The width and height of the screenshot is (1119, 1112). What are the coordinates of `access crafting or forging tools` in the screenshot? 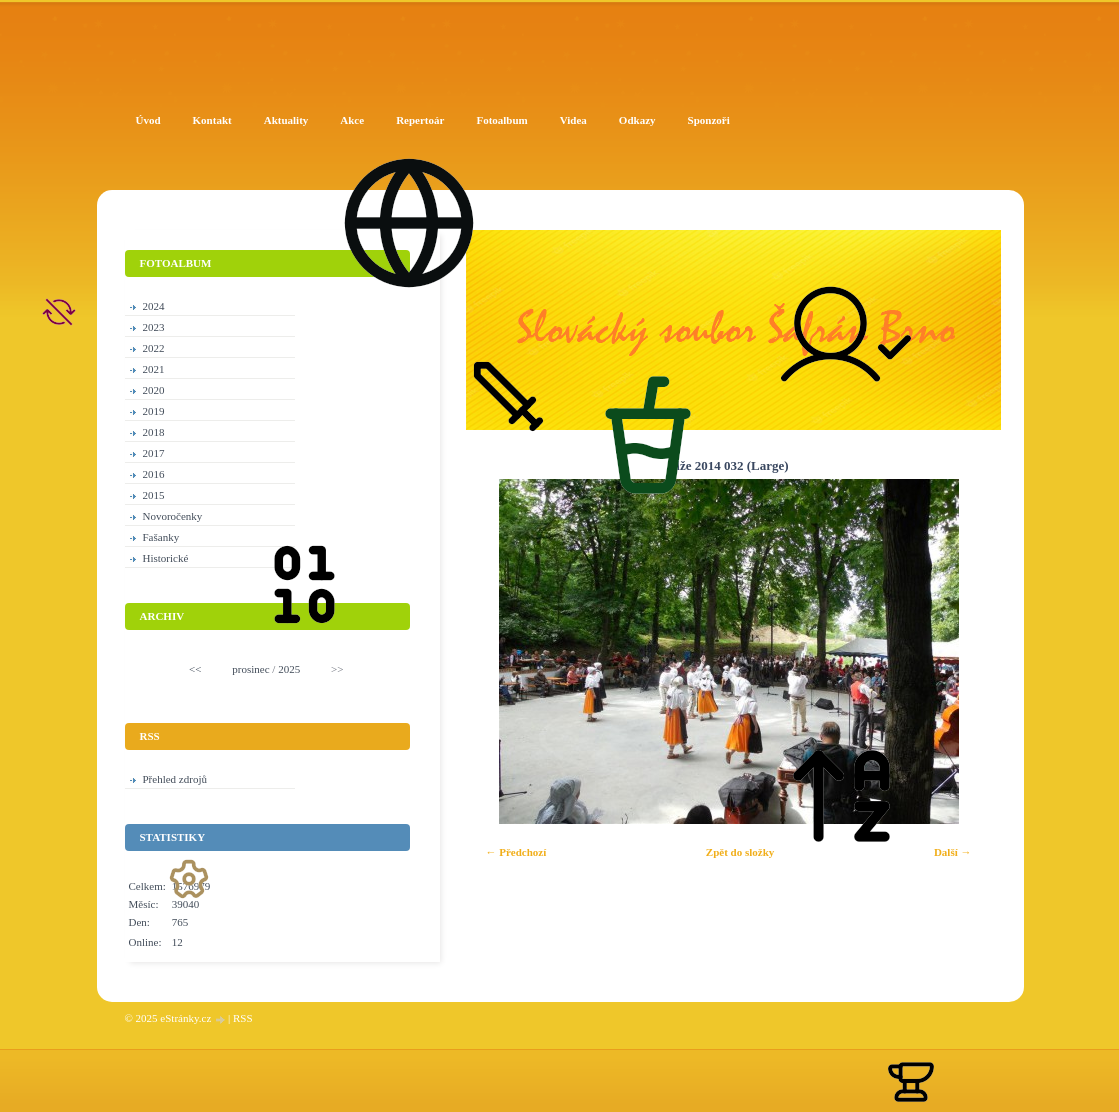 It's located at (911, 1081).